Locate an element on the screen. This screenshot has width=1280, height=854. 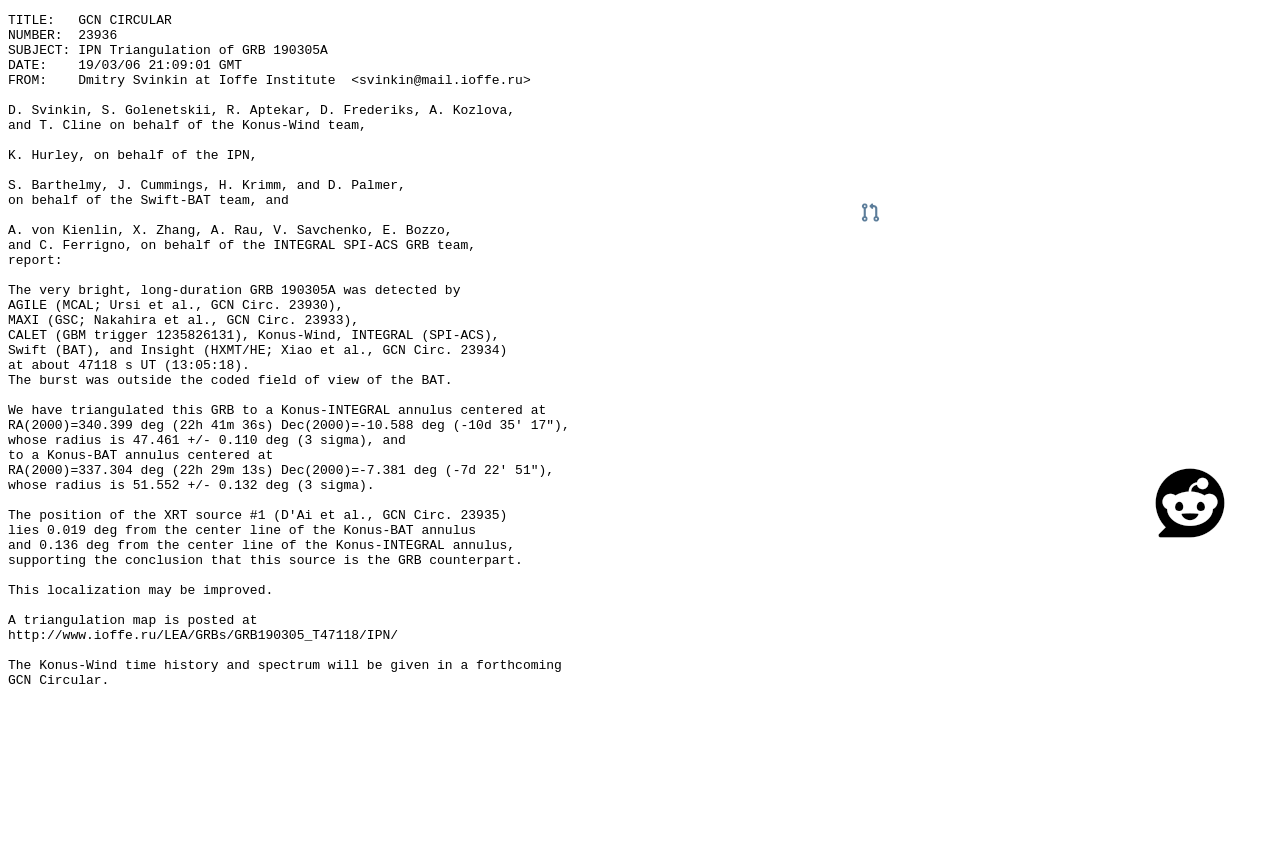
open the Reddit app is located at coordinates (1190, 503).